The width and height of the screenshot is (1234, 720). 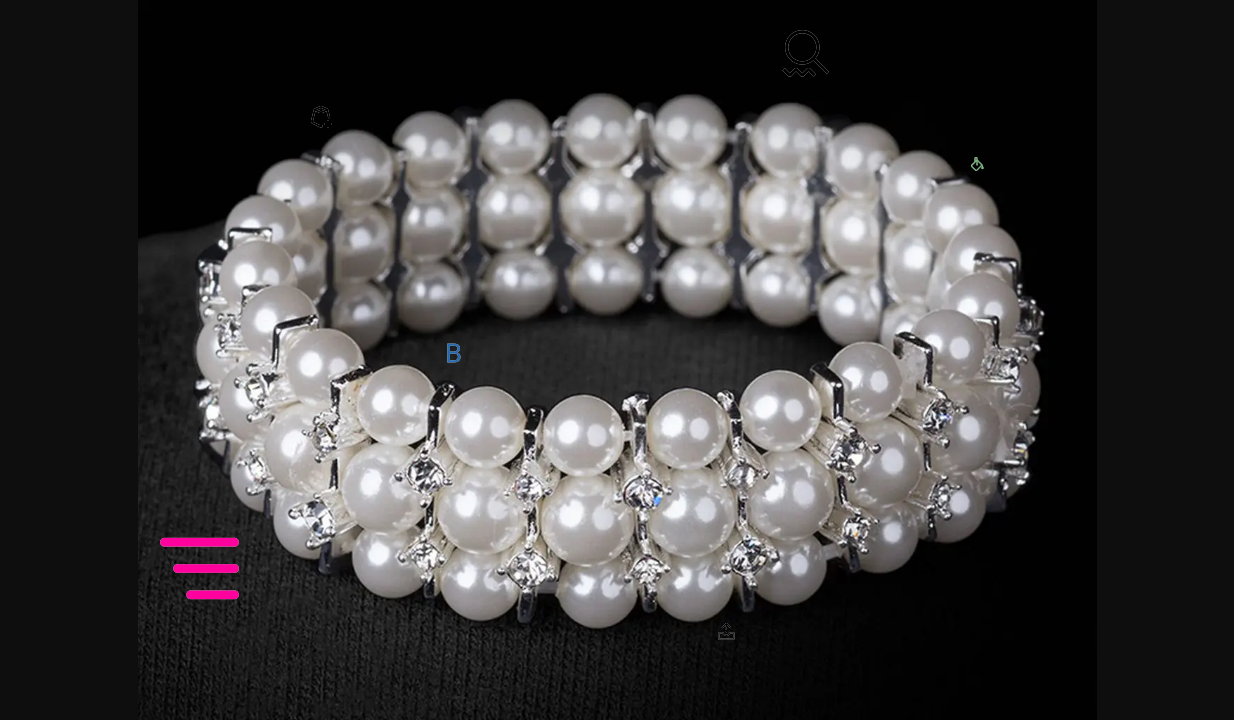 I want to click on open navigation menu, so click(x=199, y=568).